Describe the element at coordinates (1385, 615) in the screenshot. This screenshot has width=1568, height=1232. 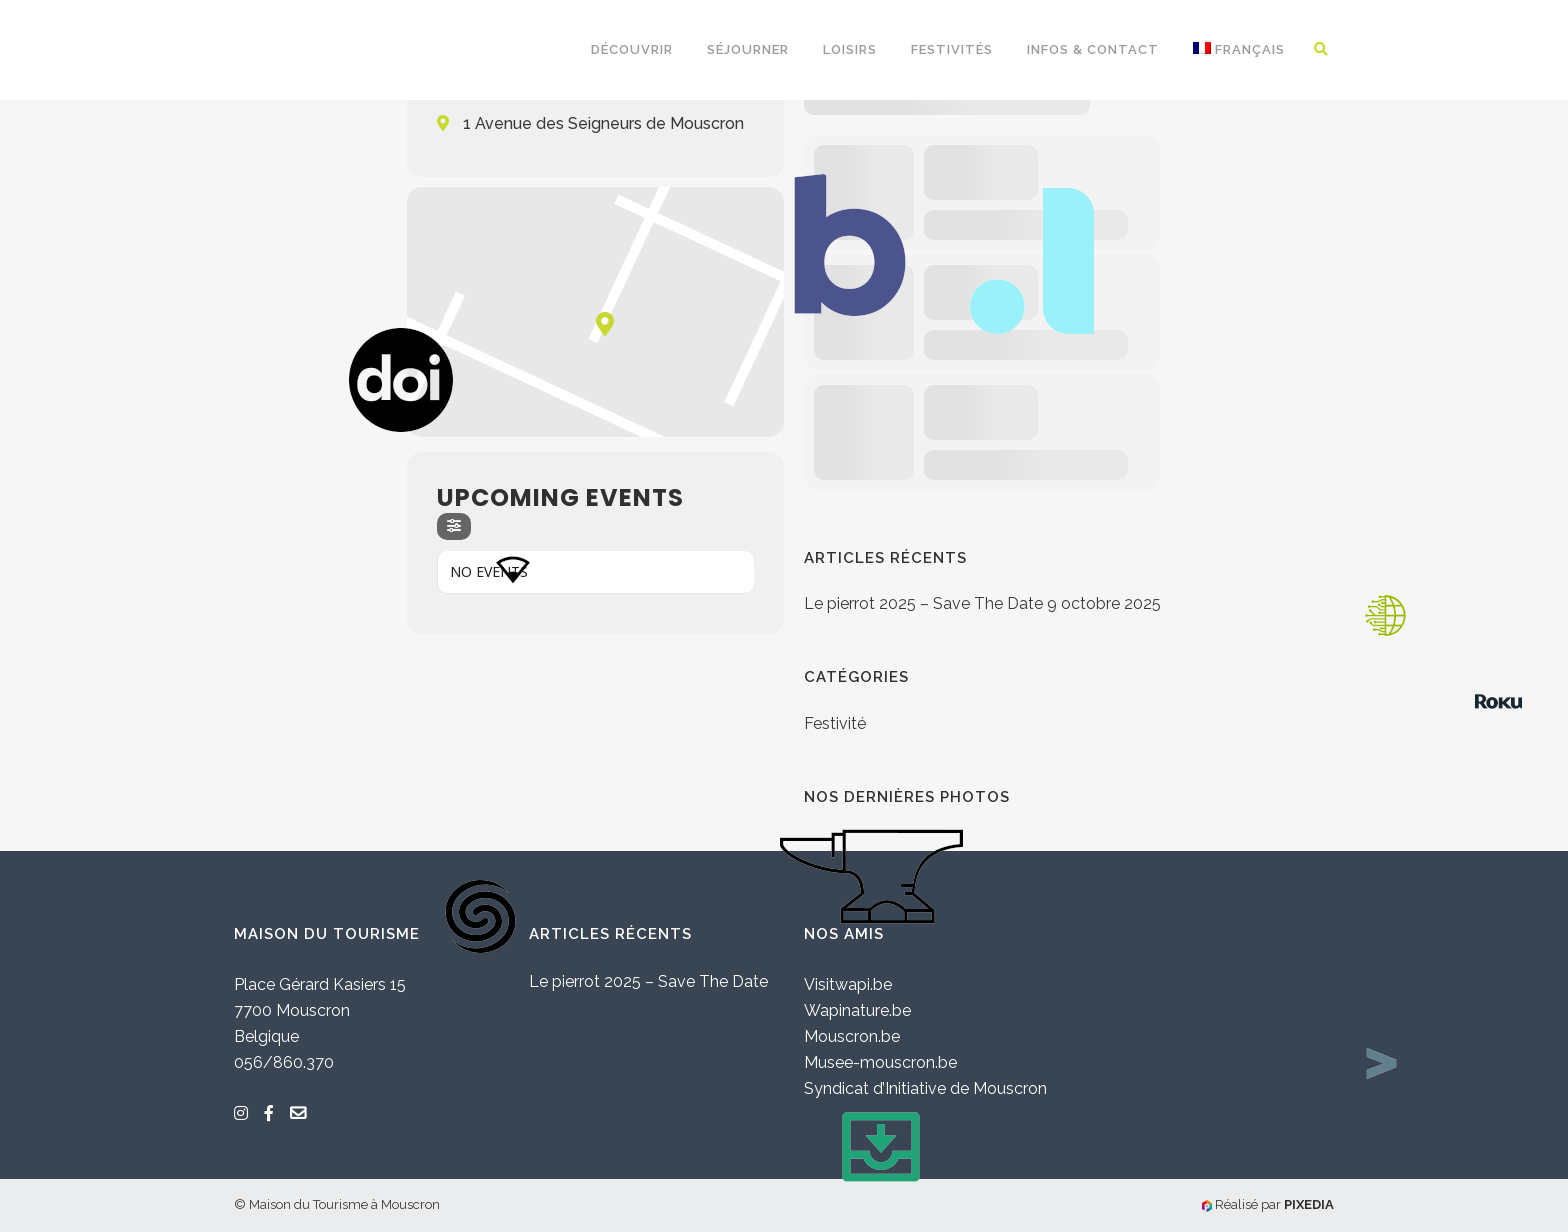
I see `open CircuitVerse digital circuit simulator` at that location.